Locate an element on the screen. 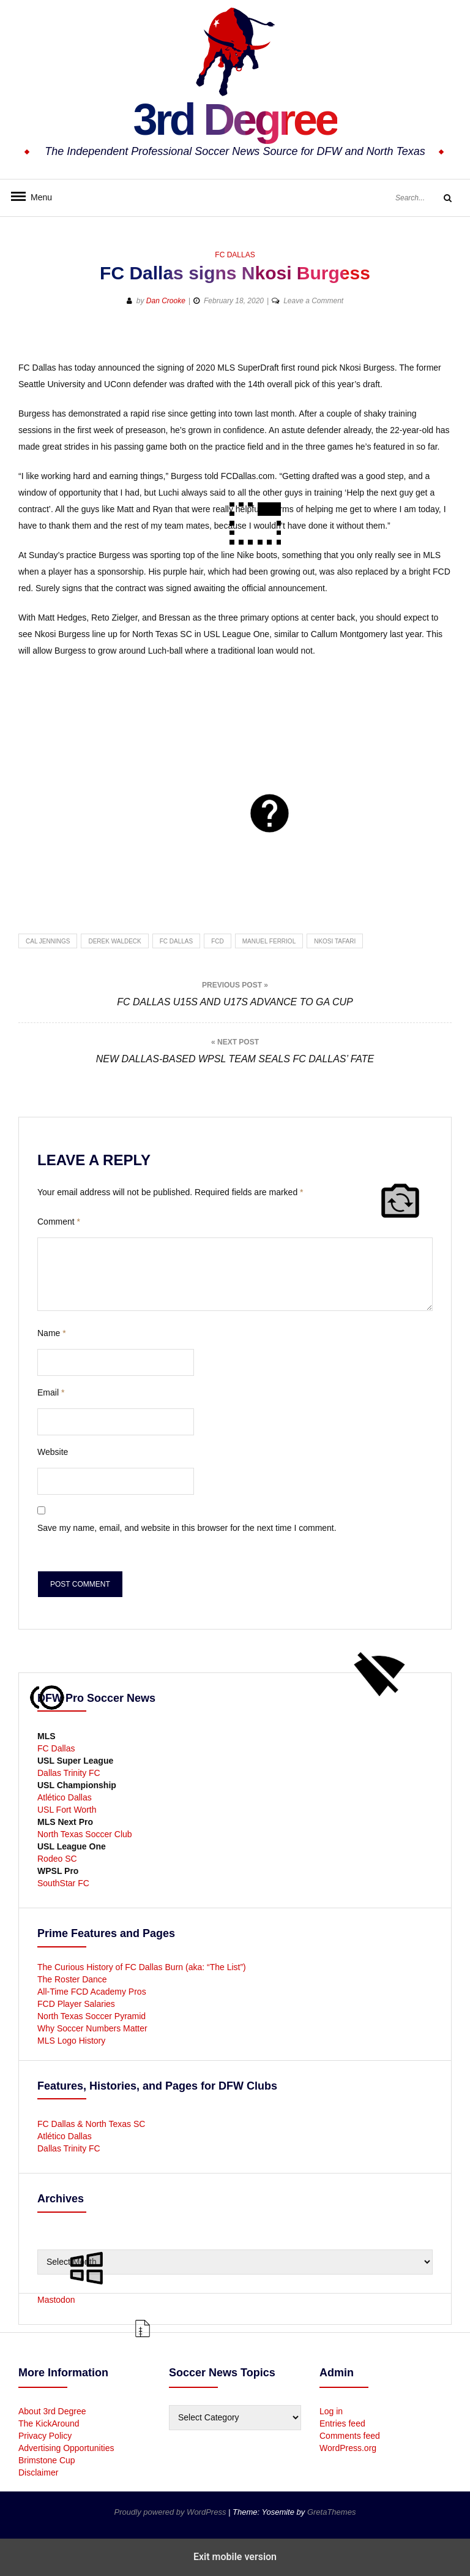 This screenshot has width=470, height=2576. switch between front and rear camera is located at coordinates (400, 1201).